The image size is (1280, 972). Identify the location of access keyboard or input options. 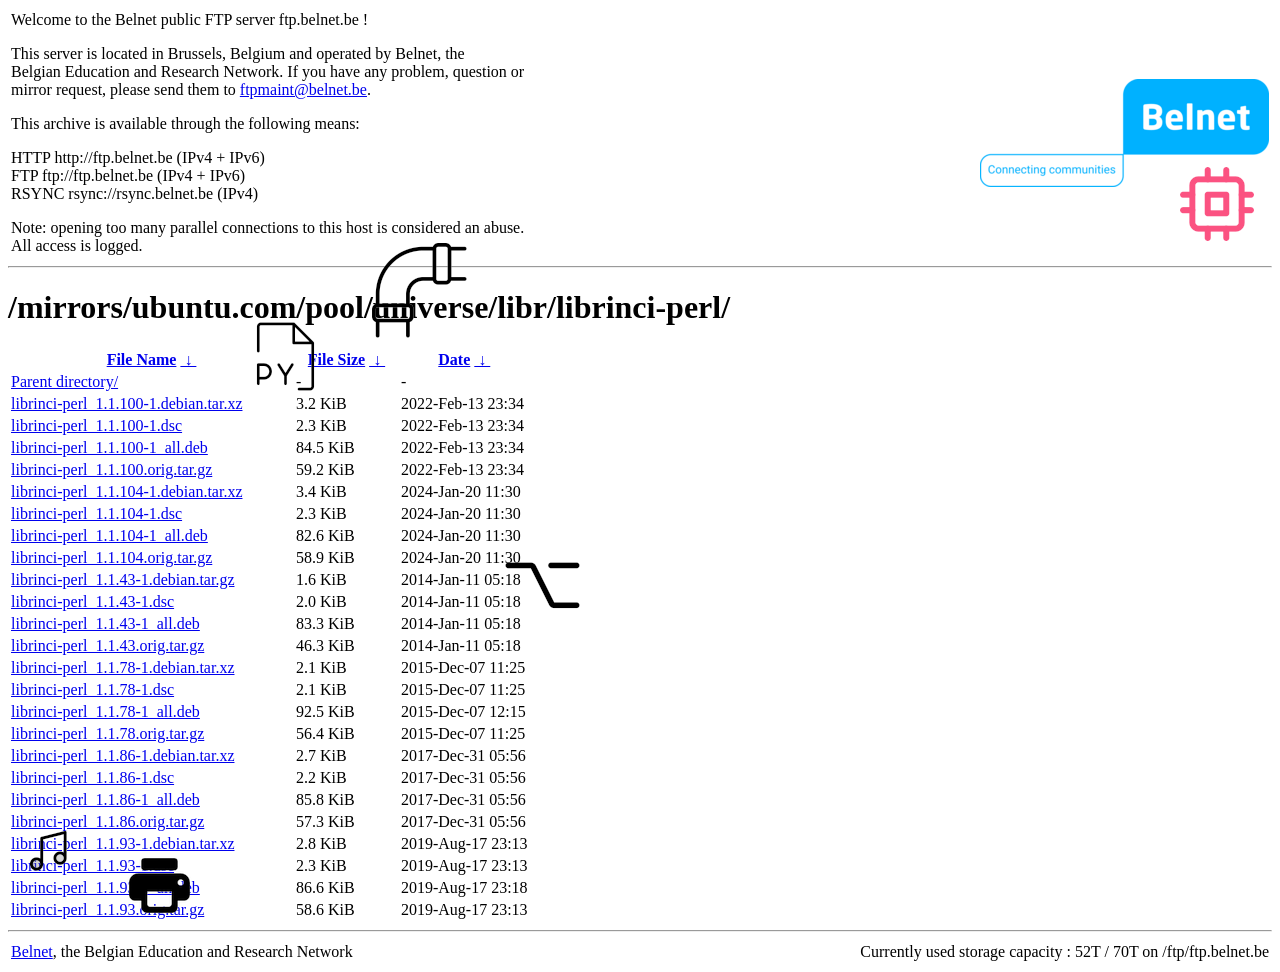
(542, 582).